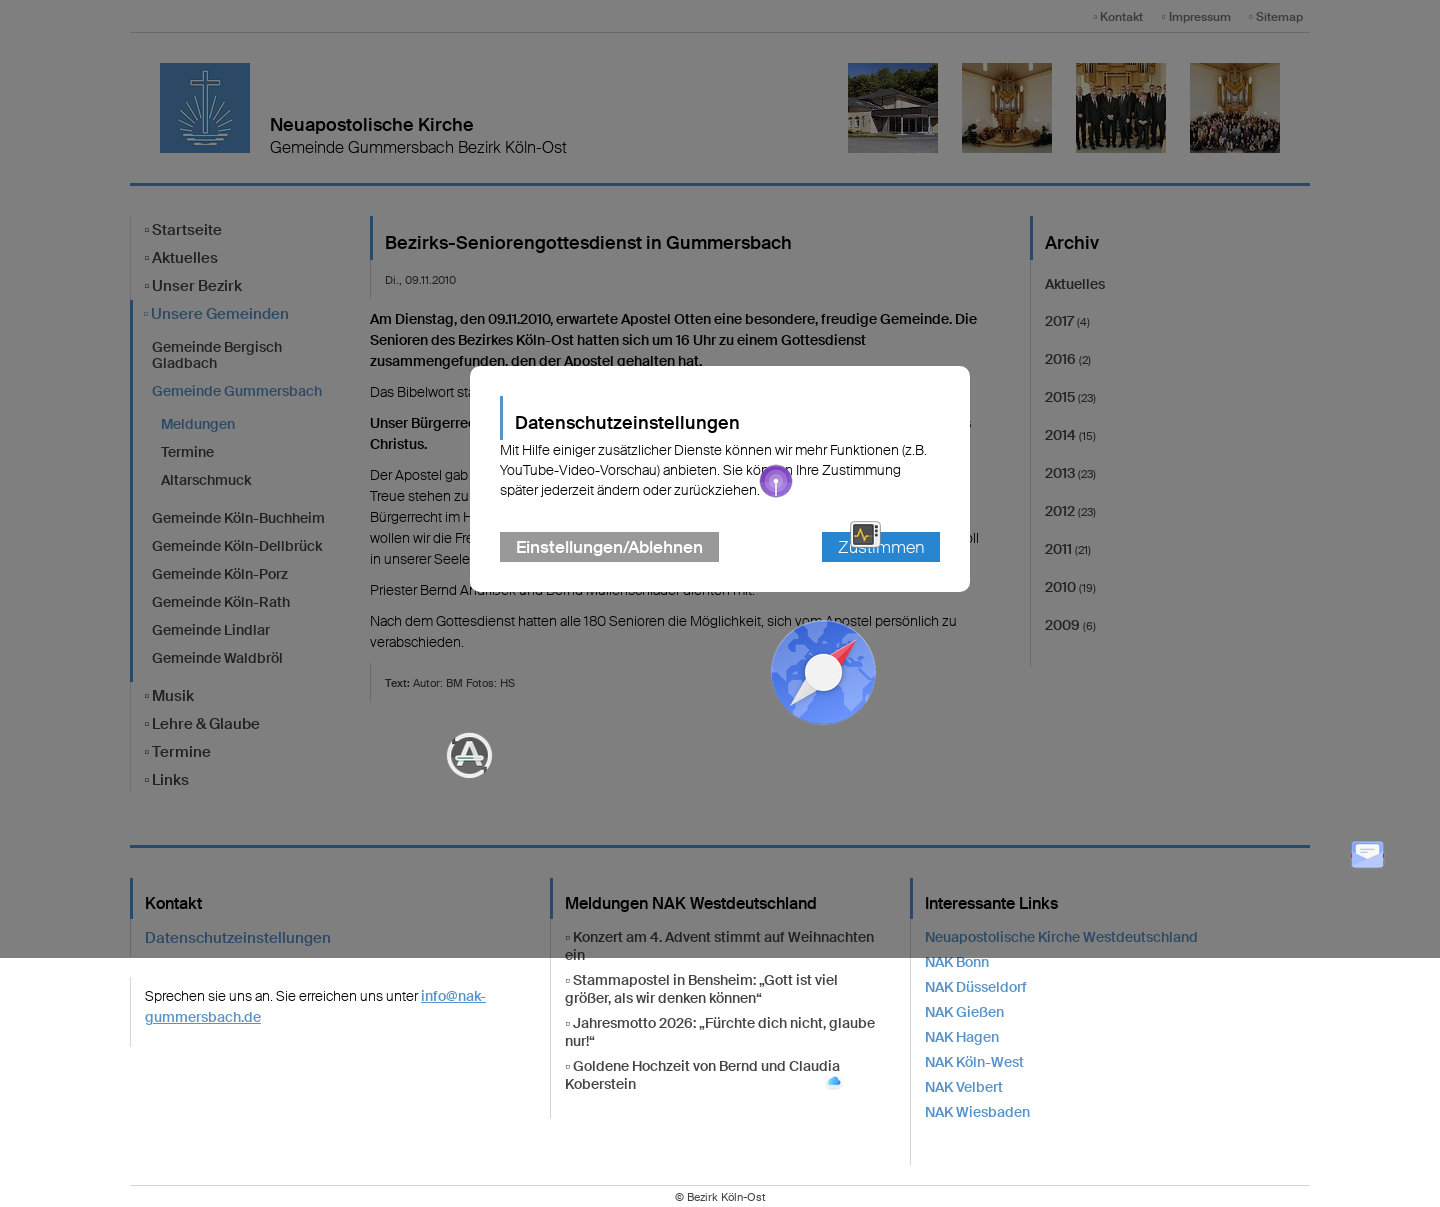 Image resolution: width=1440 pixels, height=1207 pixels. What do you see at coordinates (865, 534) in the screenshot?
I see `open system monitor application` at bounding box center [865, 534].